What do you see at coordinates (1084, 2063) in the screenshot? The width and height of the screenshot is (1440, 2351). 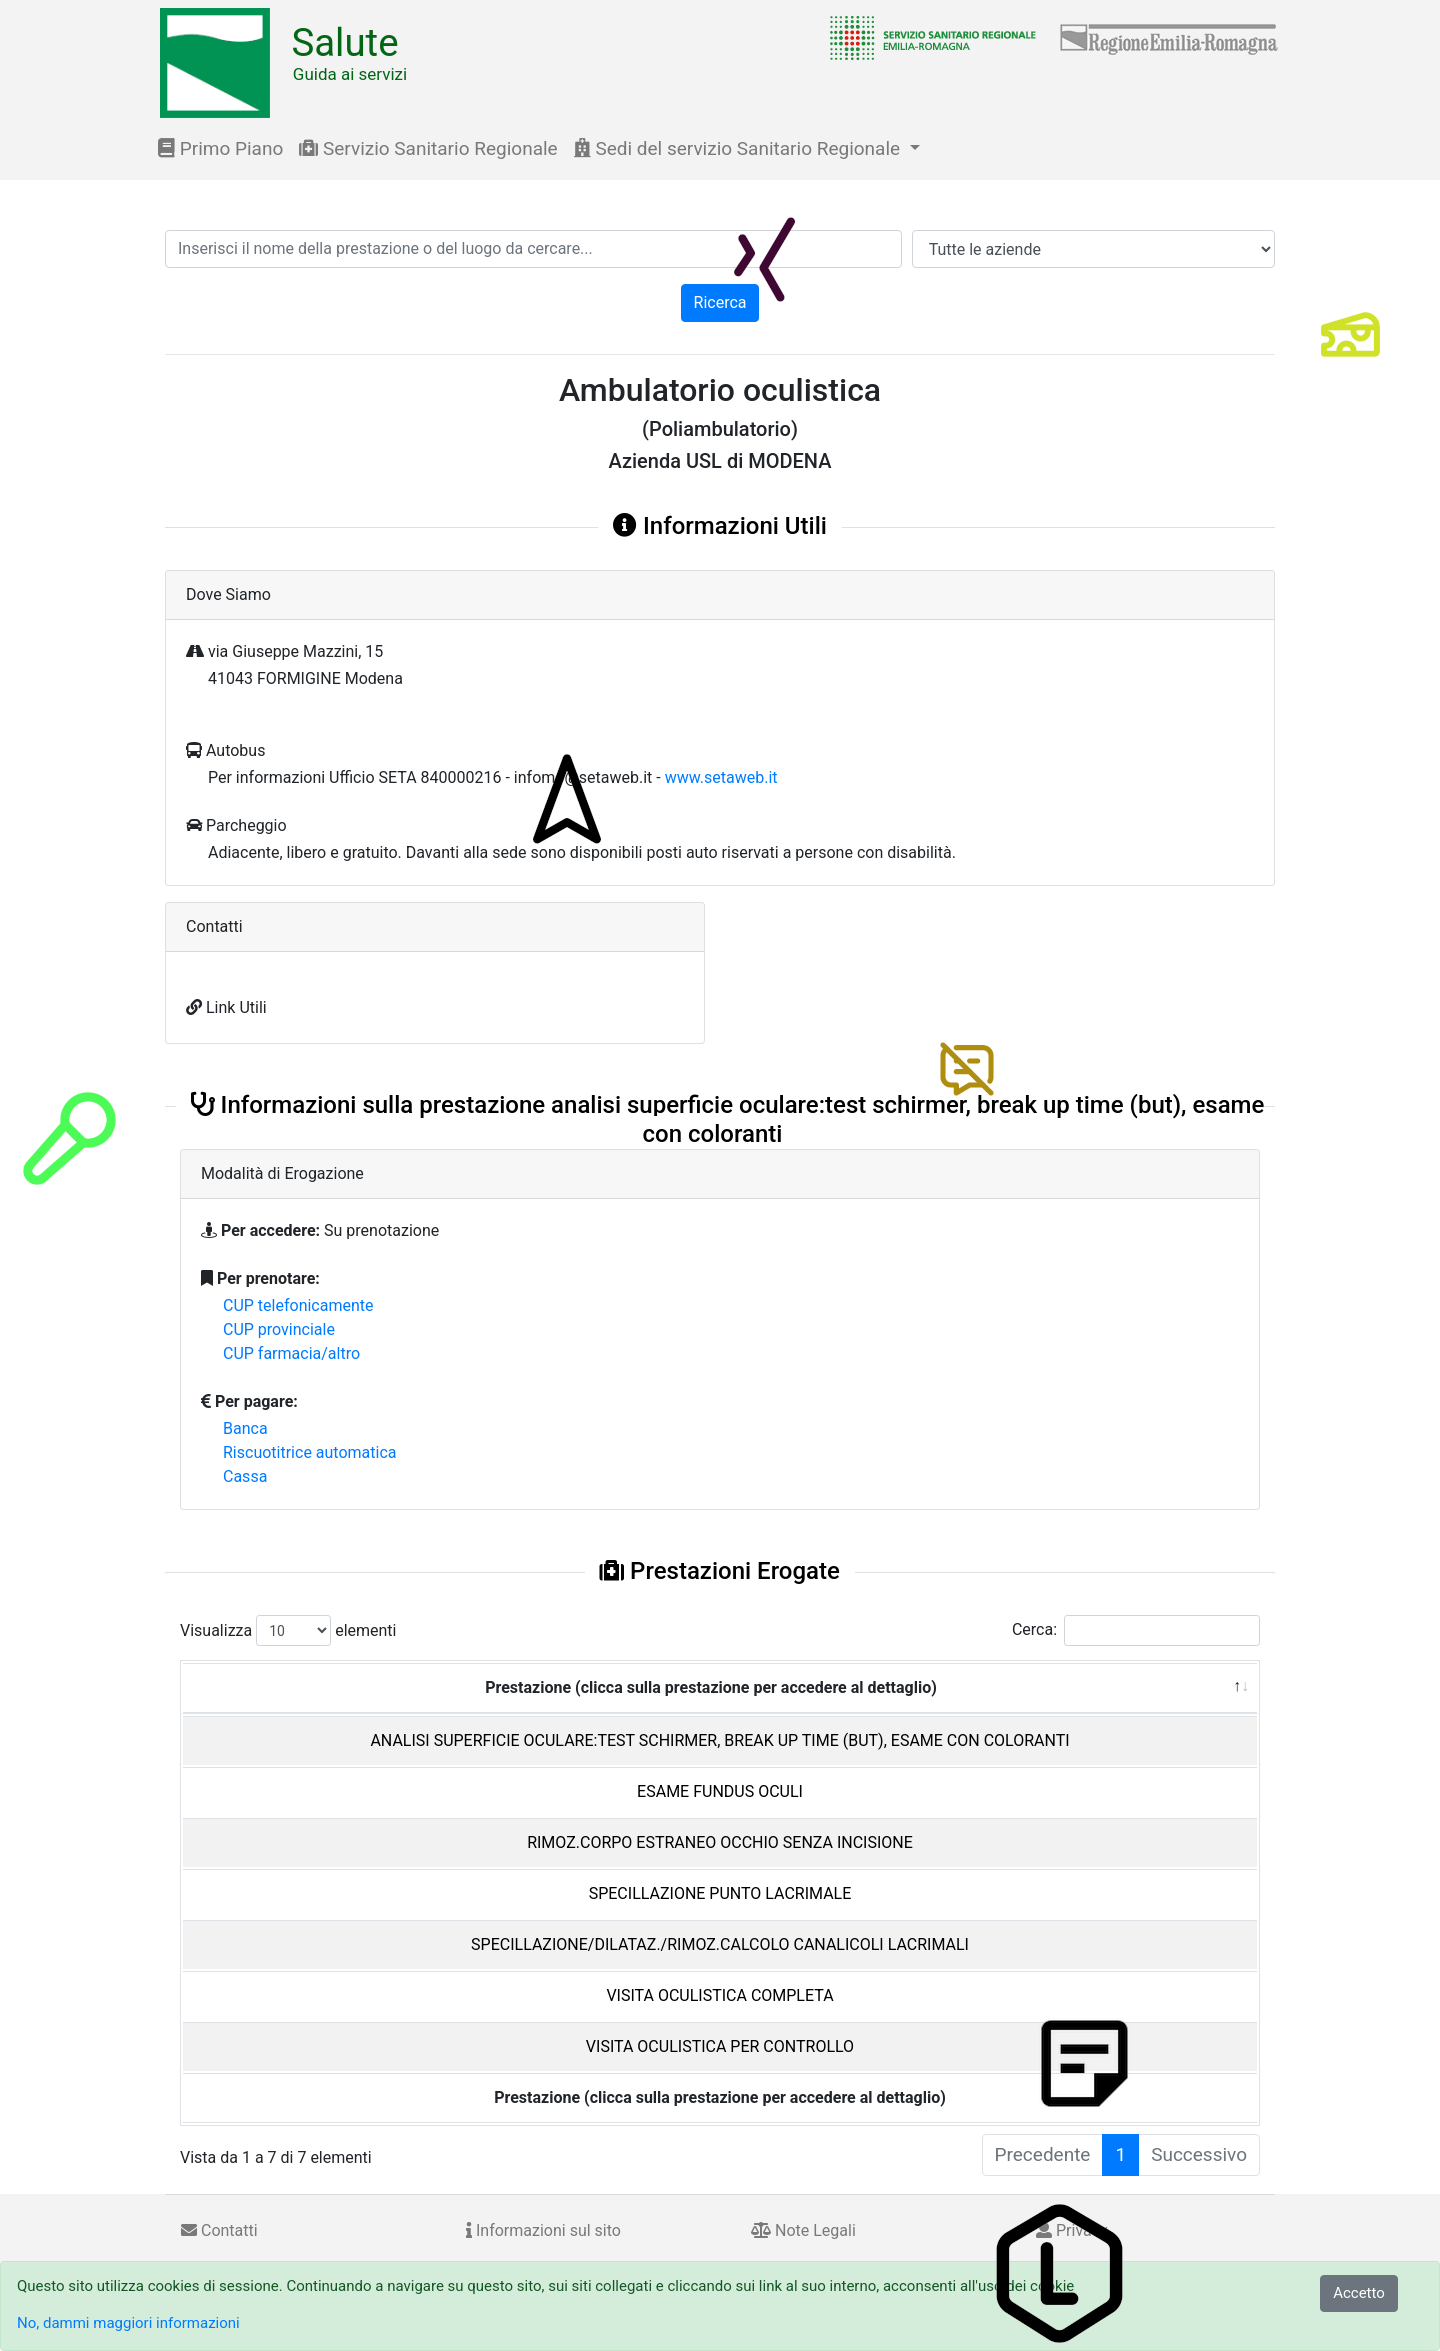 I see `create a new note` at bounding box center [1084, 2063].